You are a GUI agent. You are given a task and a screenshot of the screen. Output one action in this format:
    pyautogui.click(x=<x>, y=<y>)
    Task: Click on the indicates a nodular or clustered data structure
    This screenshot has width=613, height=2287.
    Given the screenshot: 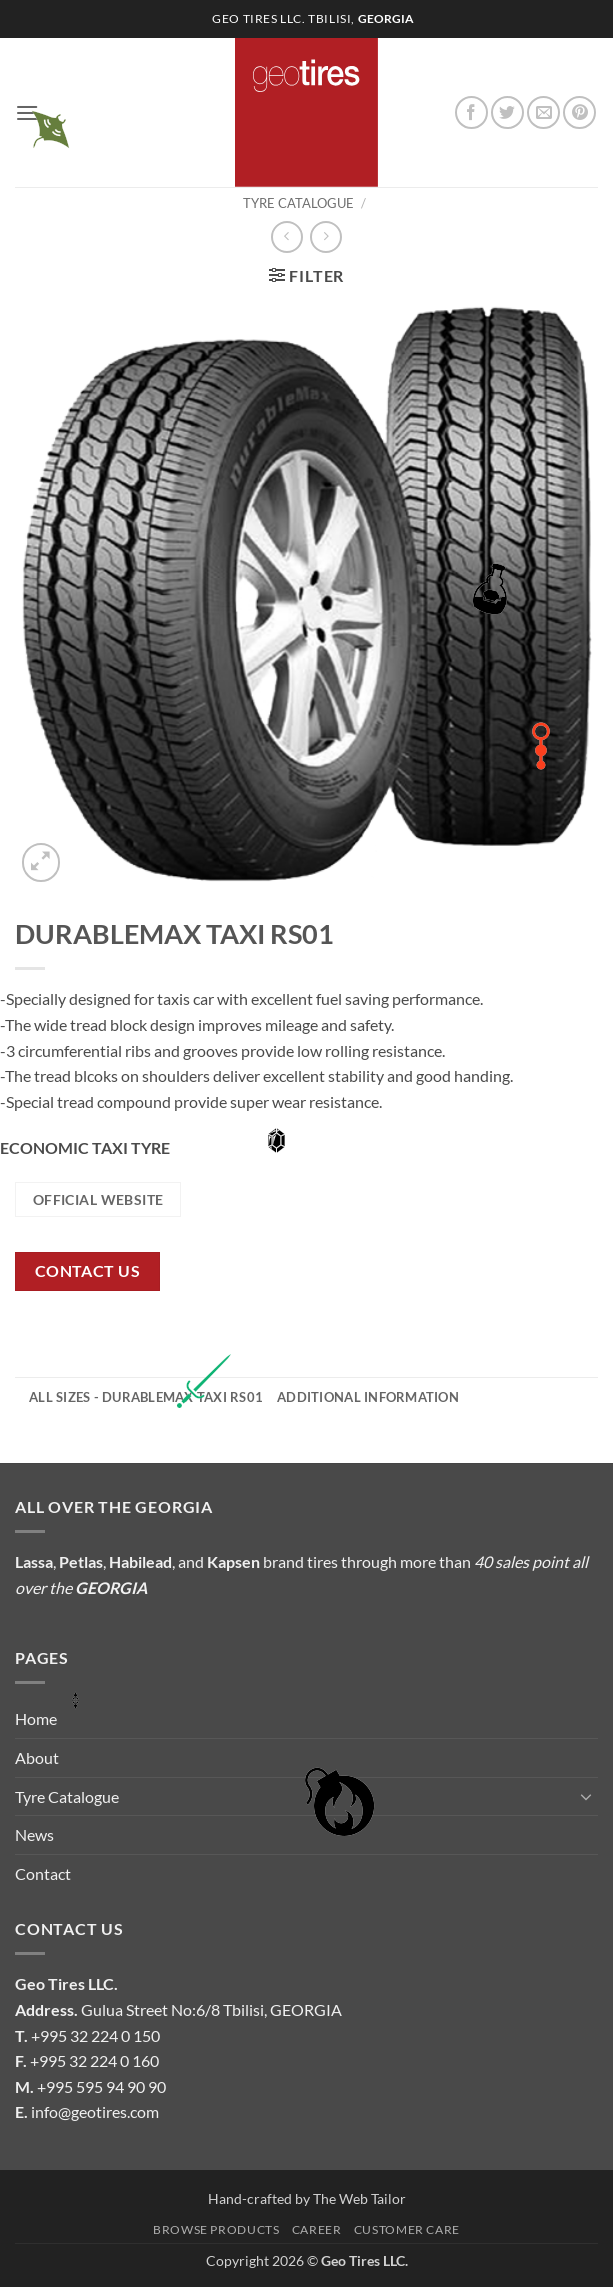 What is the action you would take?
    pyautogui.click(x=541, y=746)
    